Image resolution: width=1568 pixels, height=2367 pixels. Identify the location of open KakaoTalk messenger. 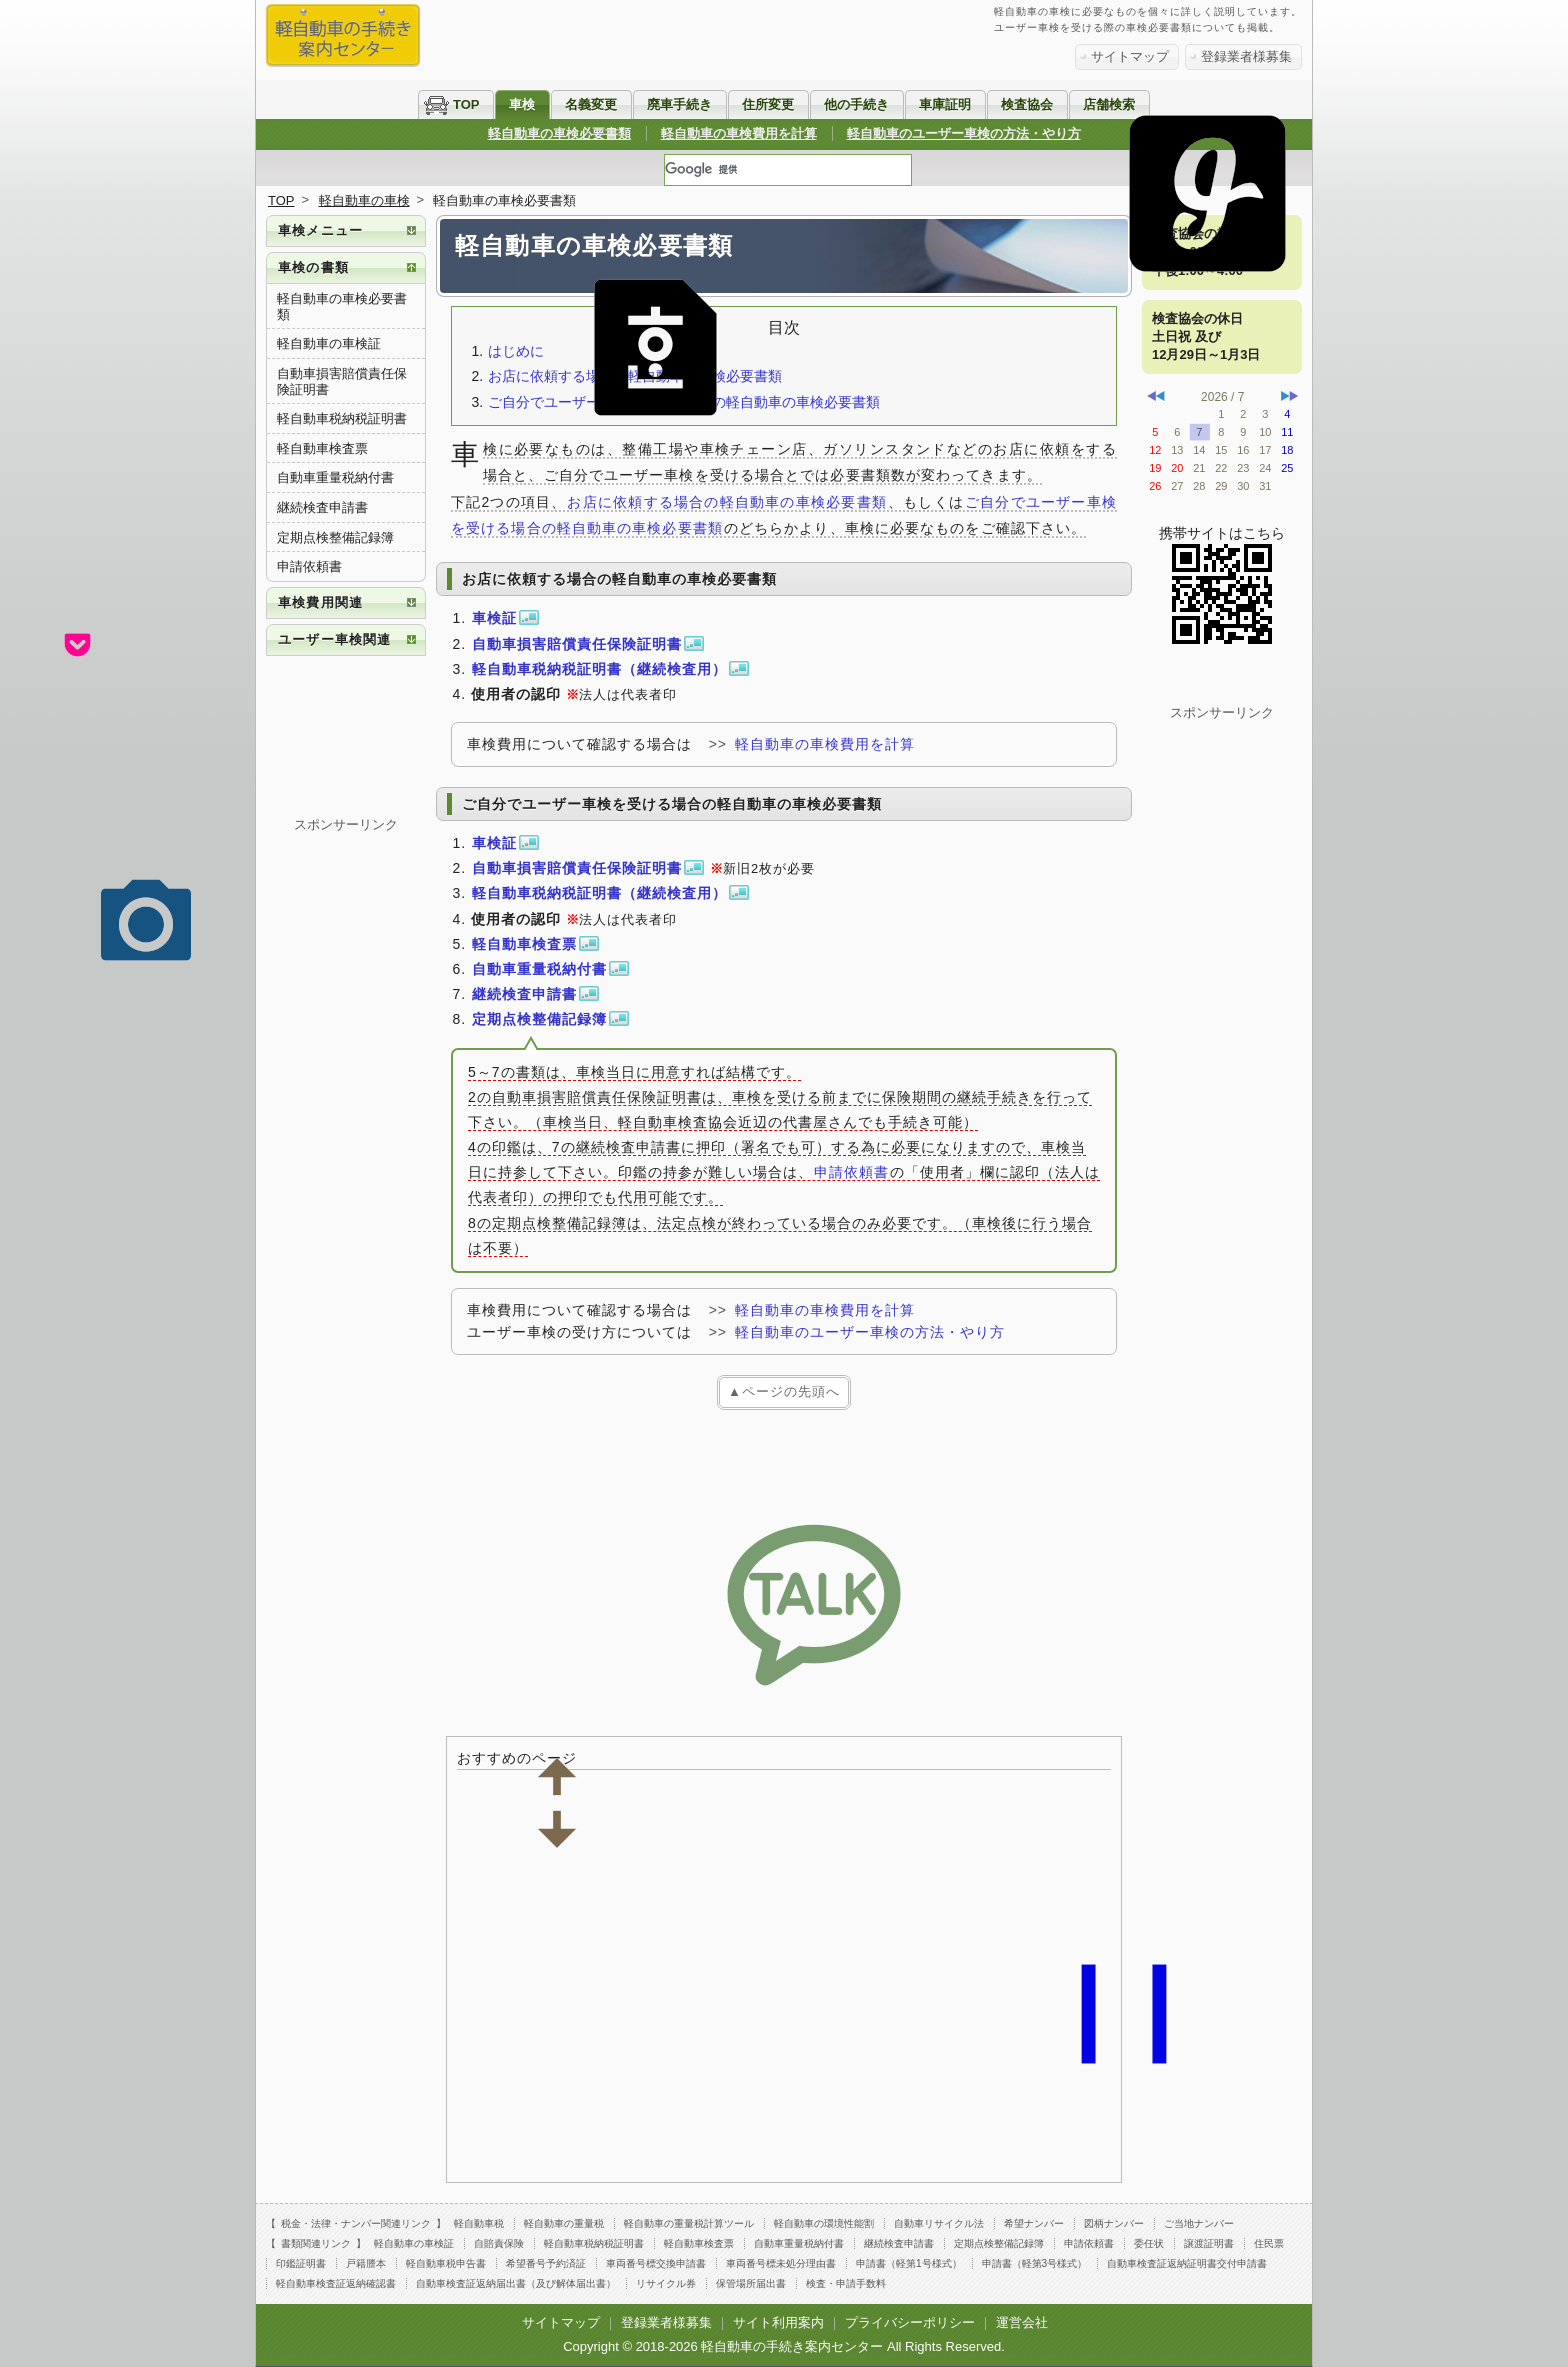
(814, 1599).